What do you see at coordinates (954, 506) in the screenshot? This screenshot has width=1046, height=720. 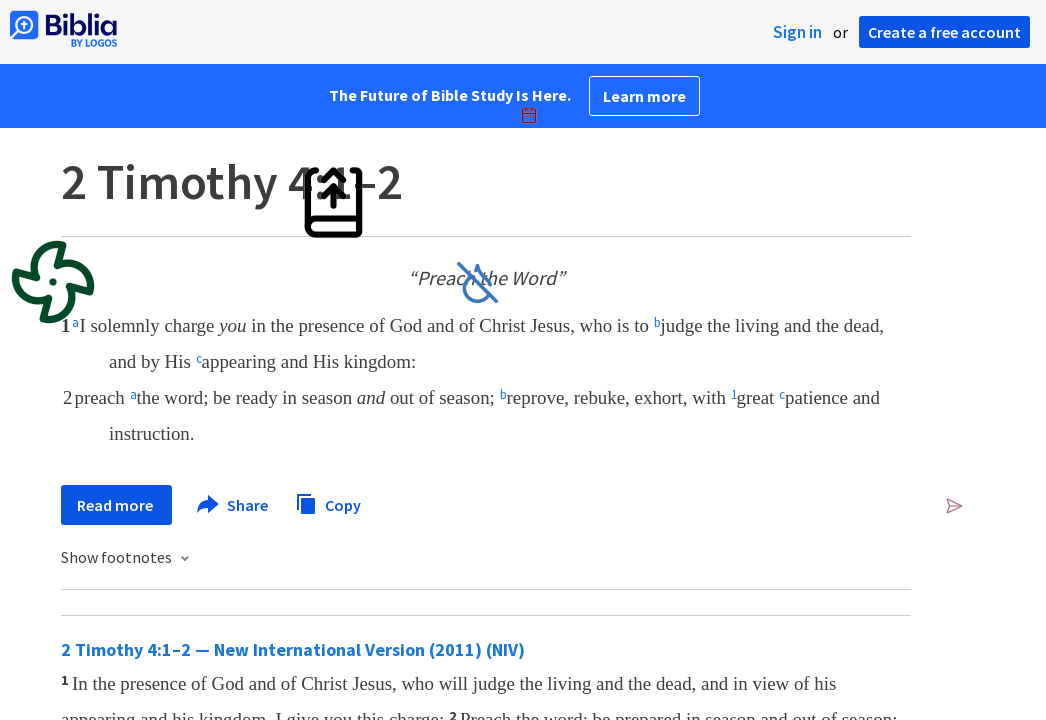 I see `send a message` at bounding box center [954, 506].